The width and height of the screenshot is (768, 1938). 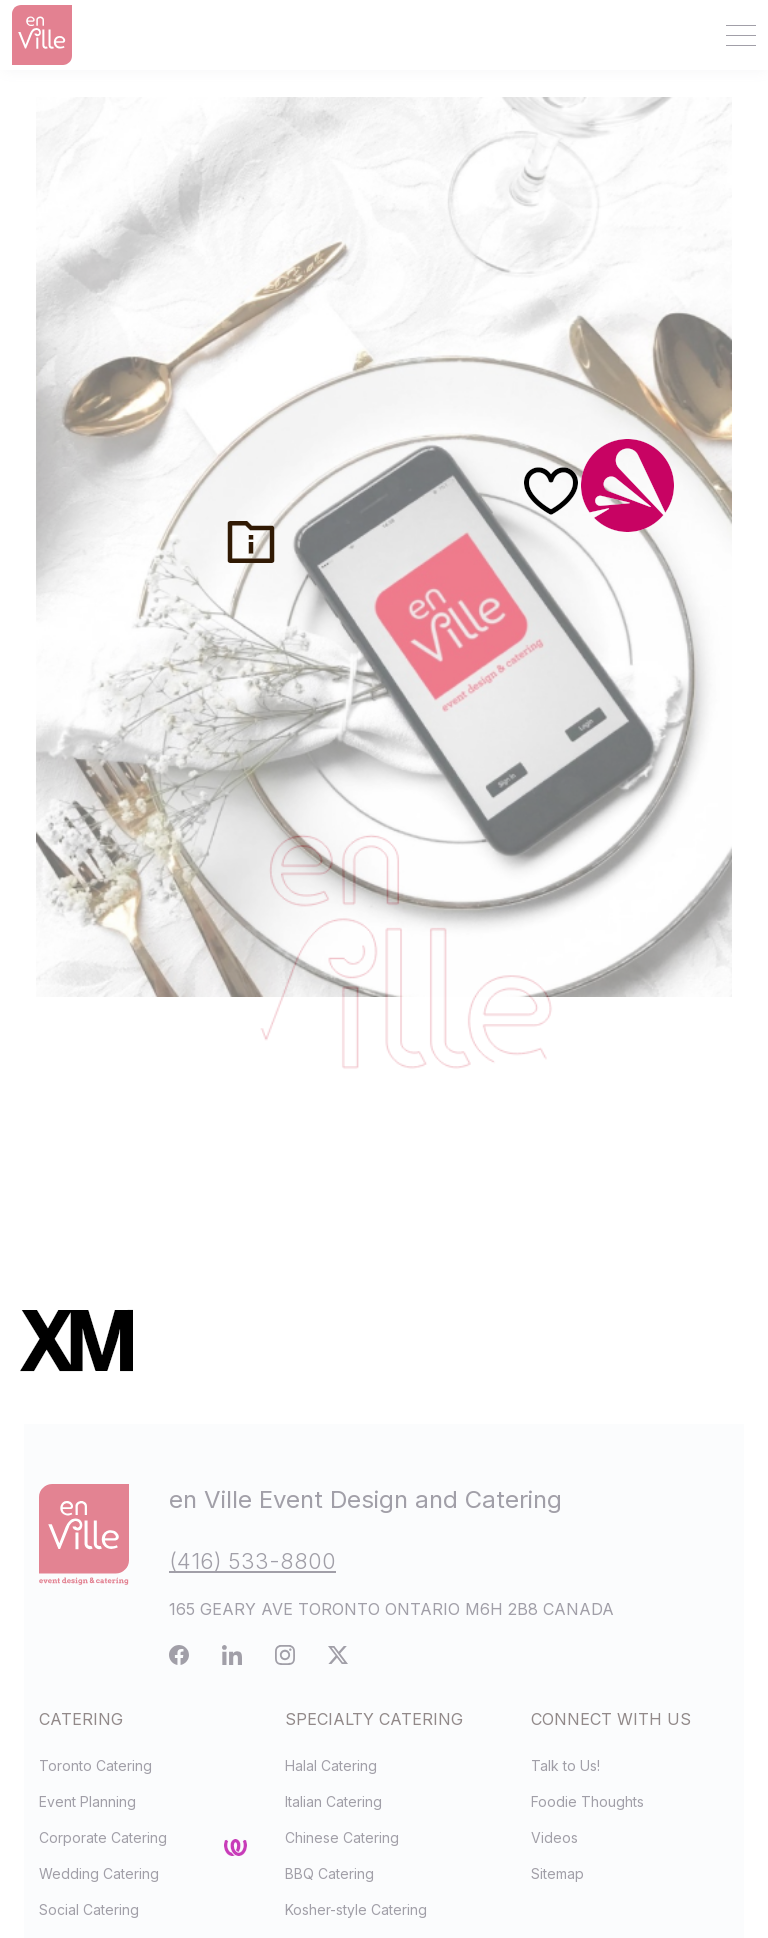 What do you see at coordinates (76, 1340) in the screenshot?
I see `open qualtrics survey platform` at bounding box center [76, 1340].